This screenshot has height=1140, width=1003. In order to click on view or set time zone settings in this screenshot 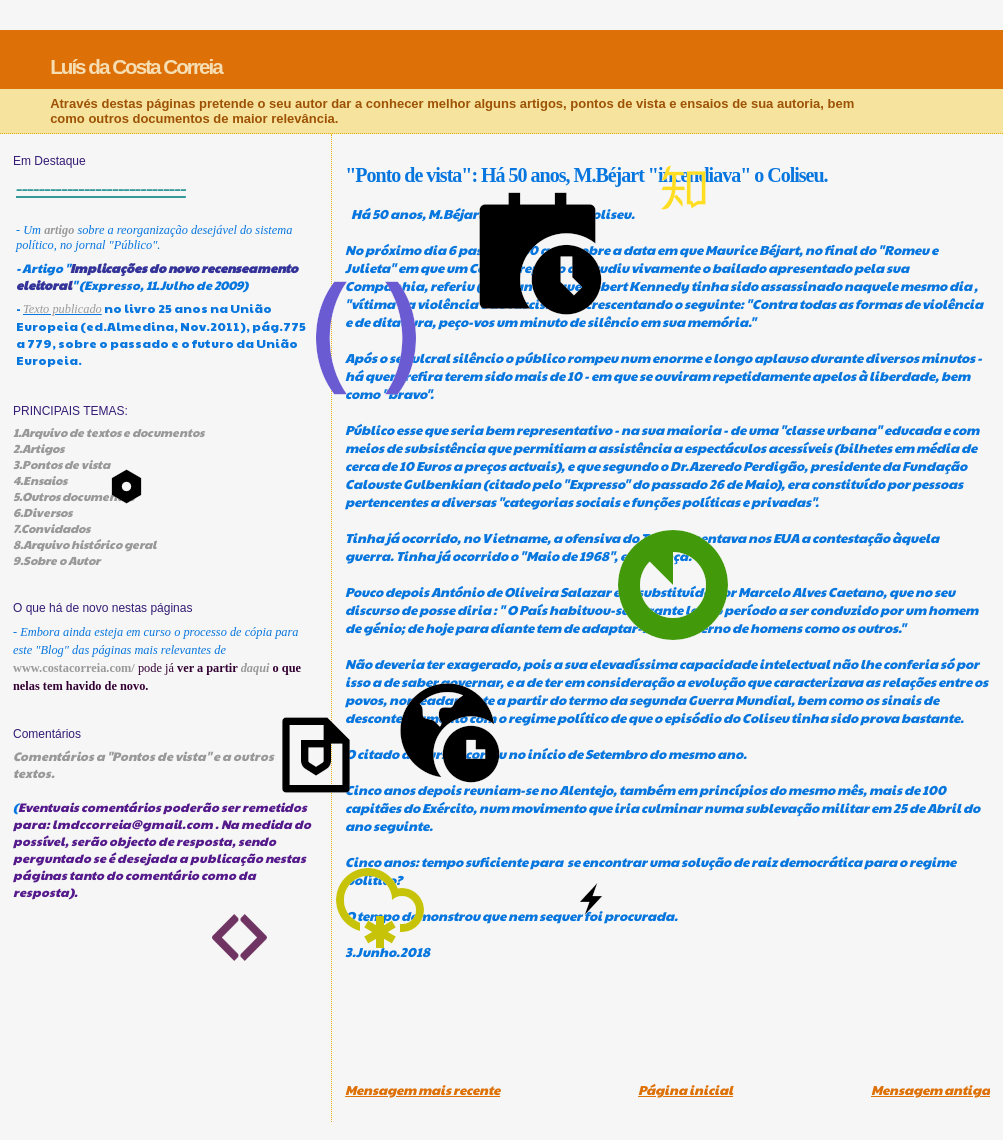, I will do `click(447, 730)`.